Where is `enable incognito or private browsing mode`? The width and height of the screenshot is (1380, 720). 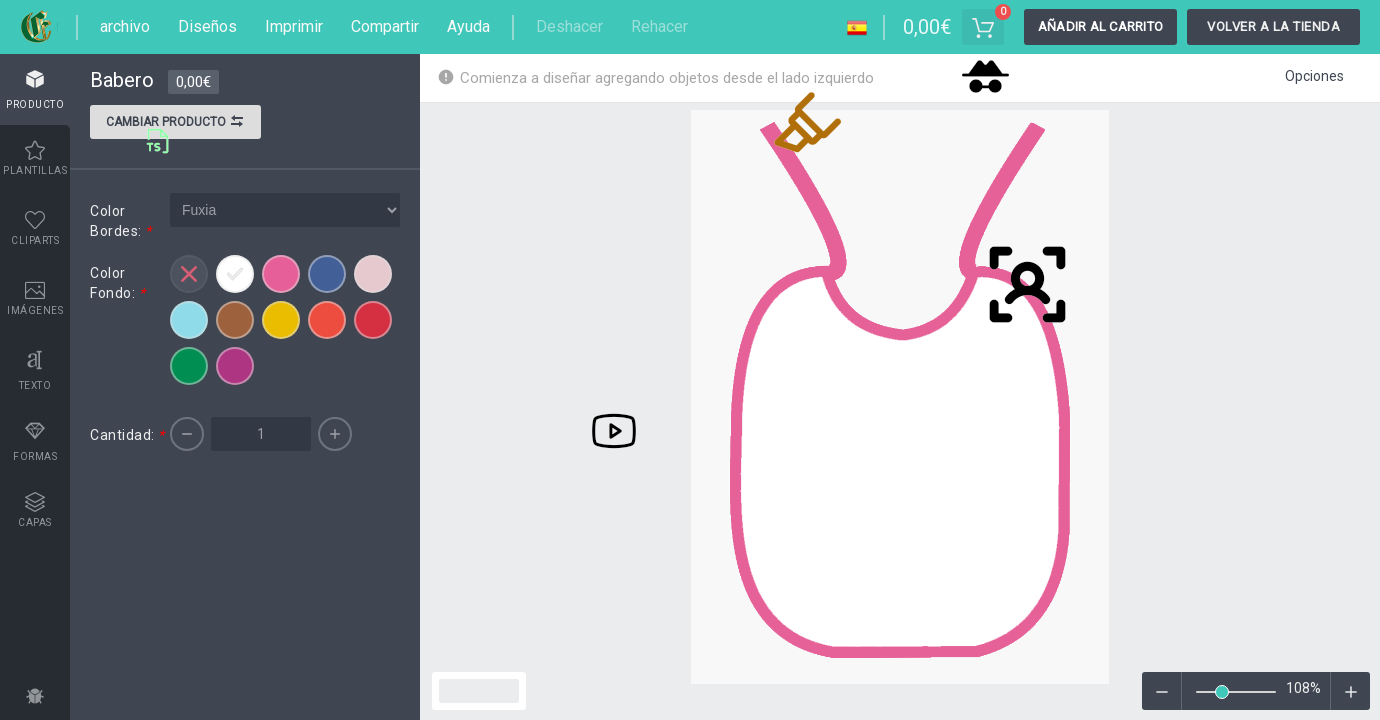
enable incognito or private browsing mode is located at coordinates (985, 76).